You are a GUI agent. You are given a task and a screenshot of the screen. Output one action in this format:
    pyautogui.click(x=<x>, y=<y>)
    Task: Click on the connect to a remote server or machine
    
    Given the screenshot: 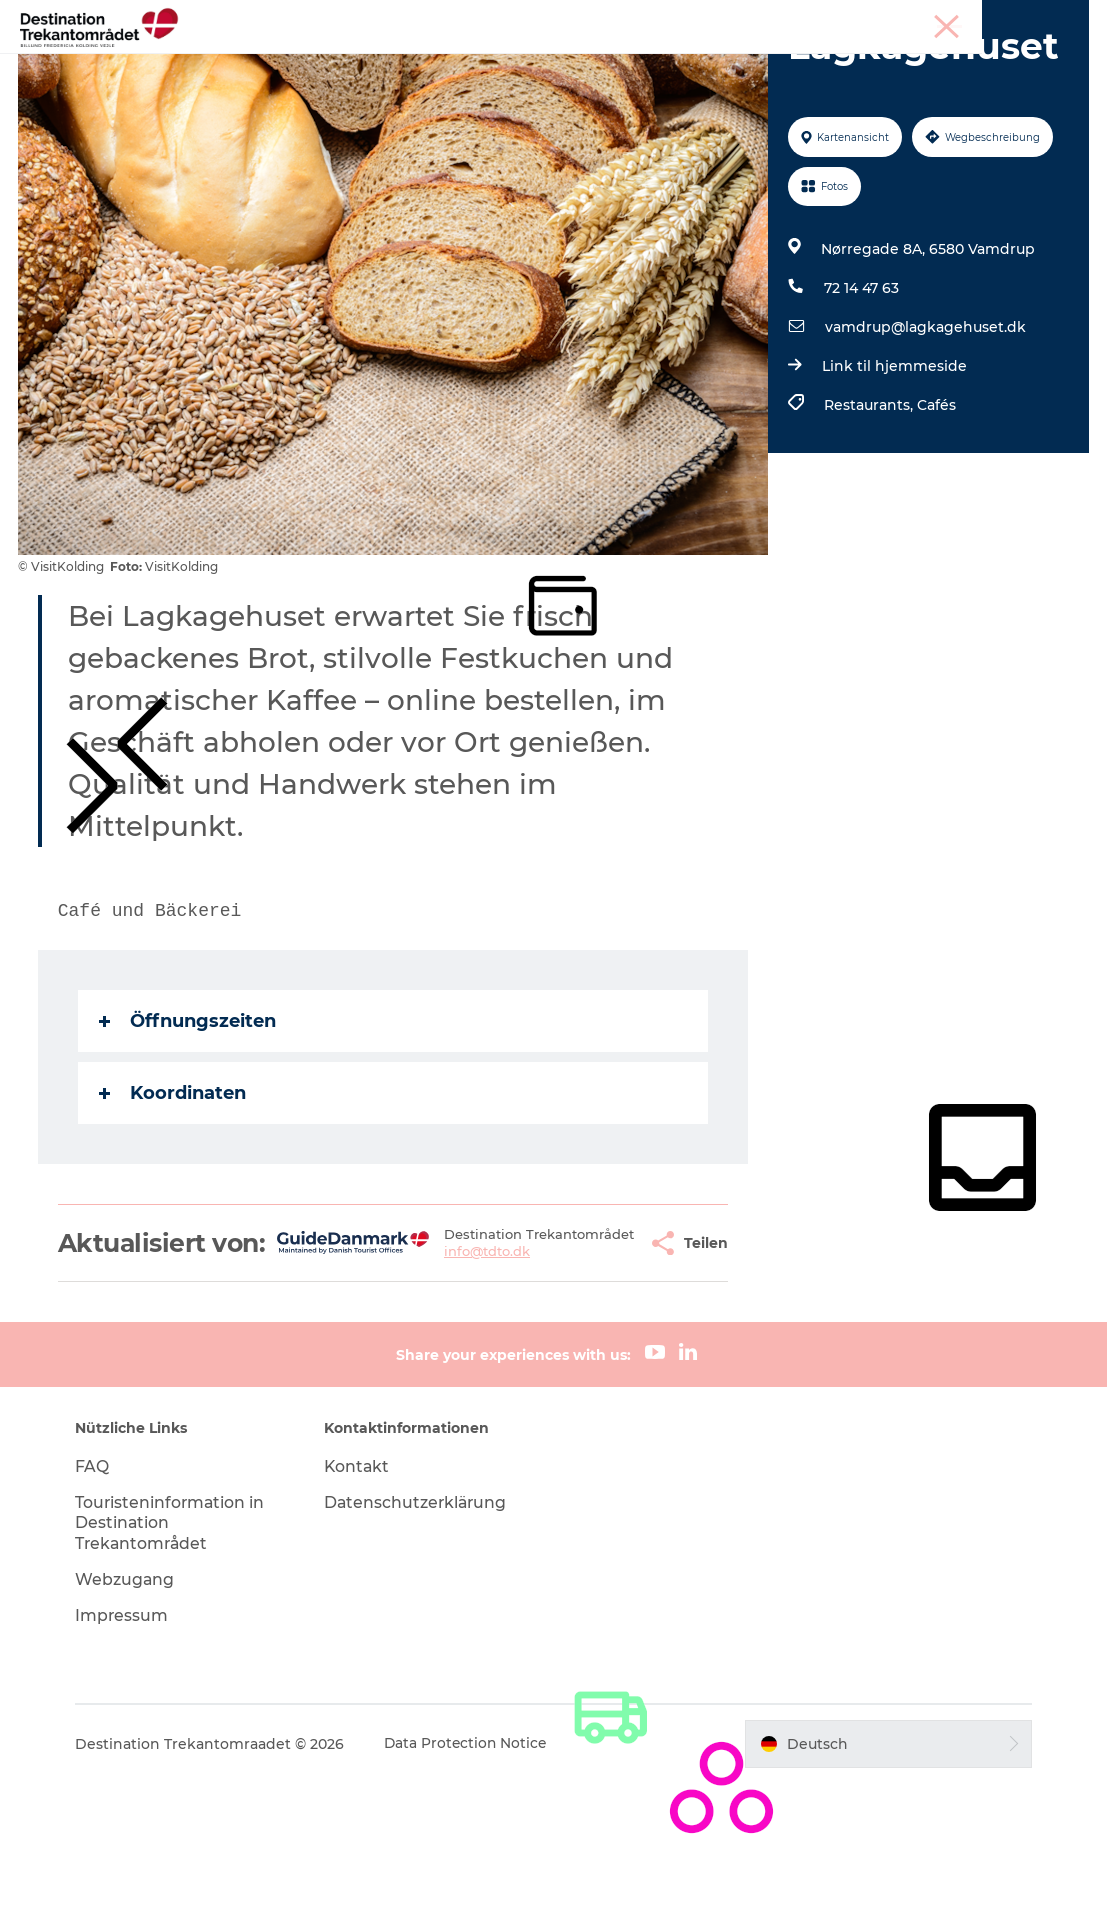 What is the action you would take?
    pyautogui.click(x=117, y=768)
    